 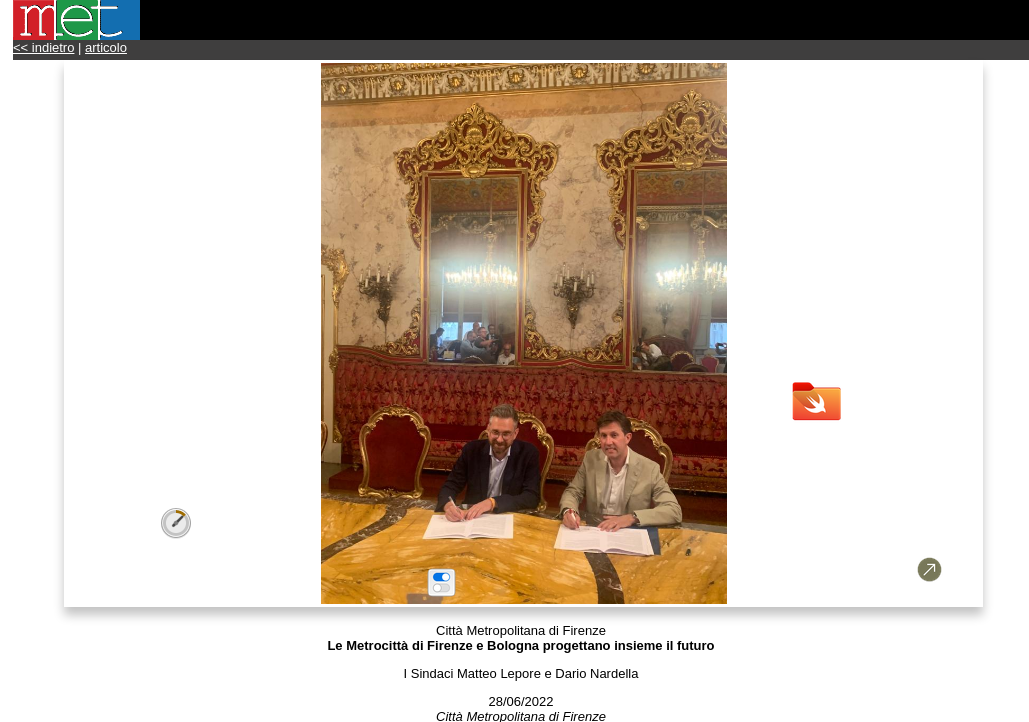 What do you see at coordinates (816, 402) in the screenshot?
I see `folder containing swift programming projects` at bounding box center [816, 402].